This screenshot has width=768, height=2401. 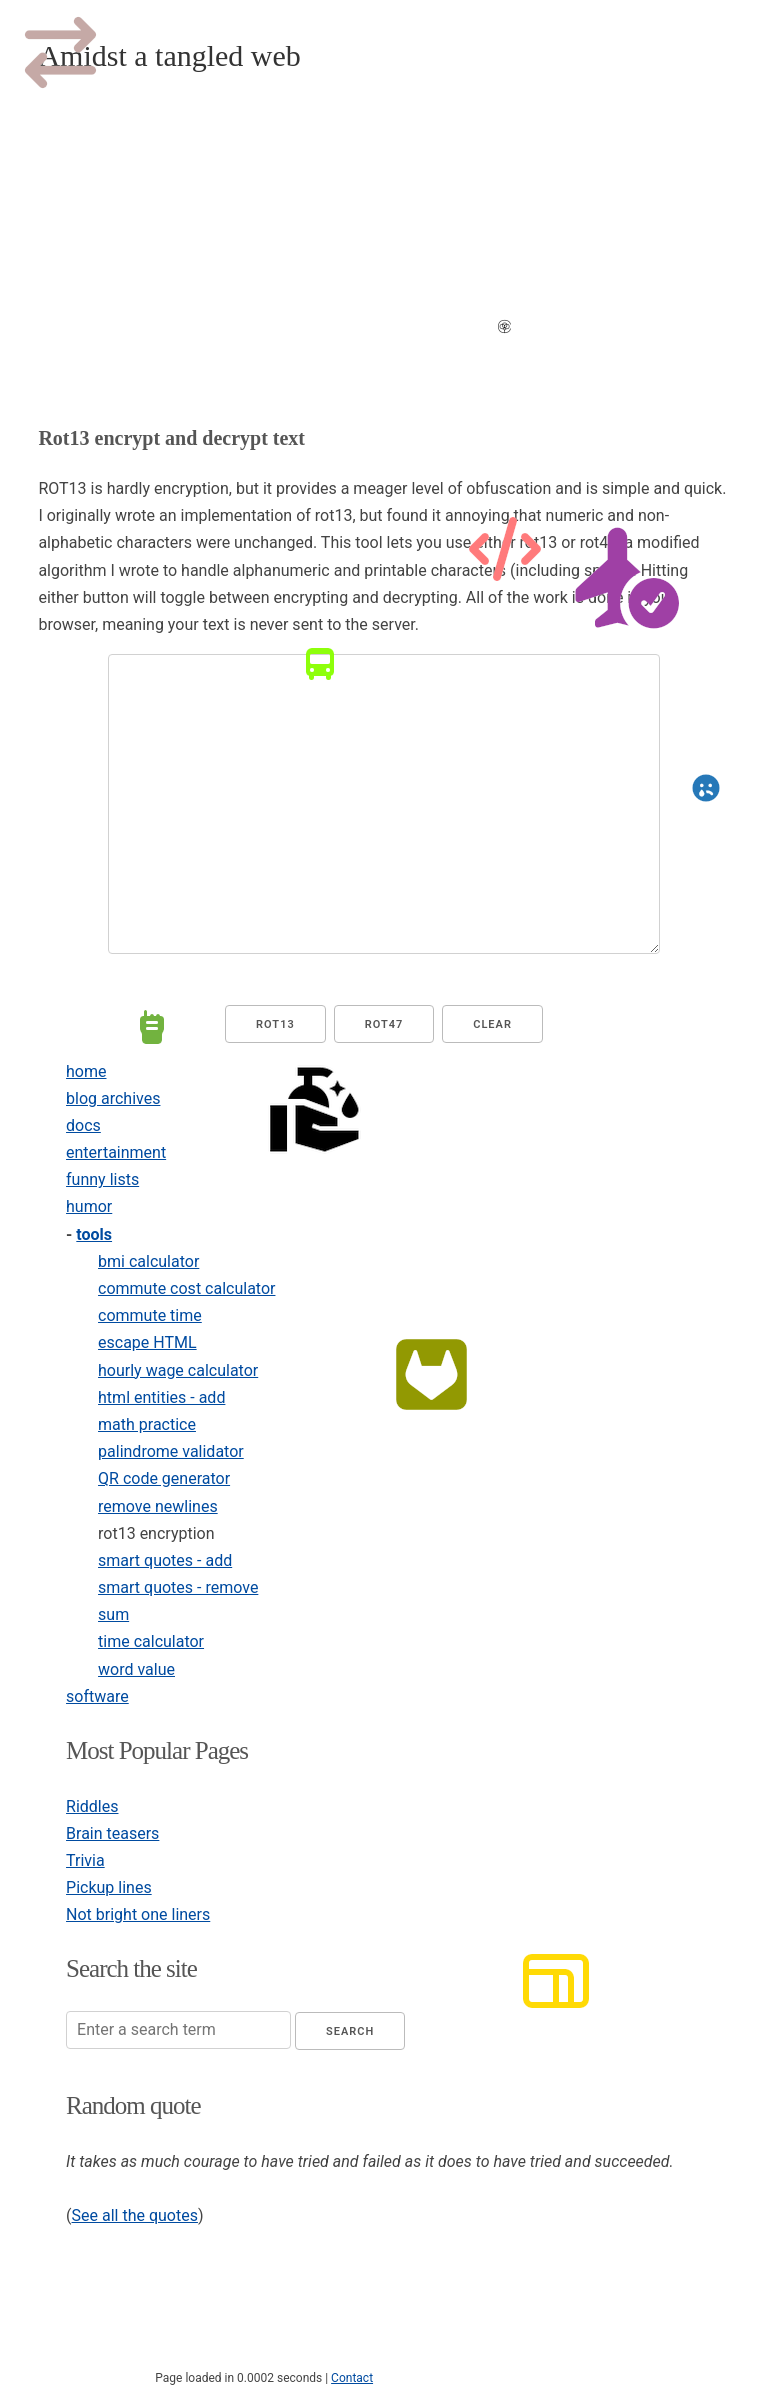 I want to click on visit cotton bureau website, so click(x=504, y=326).